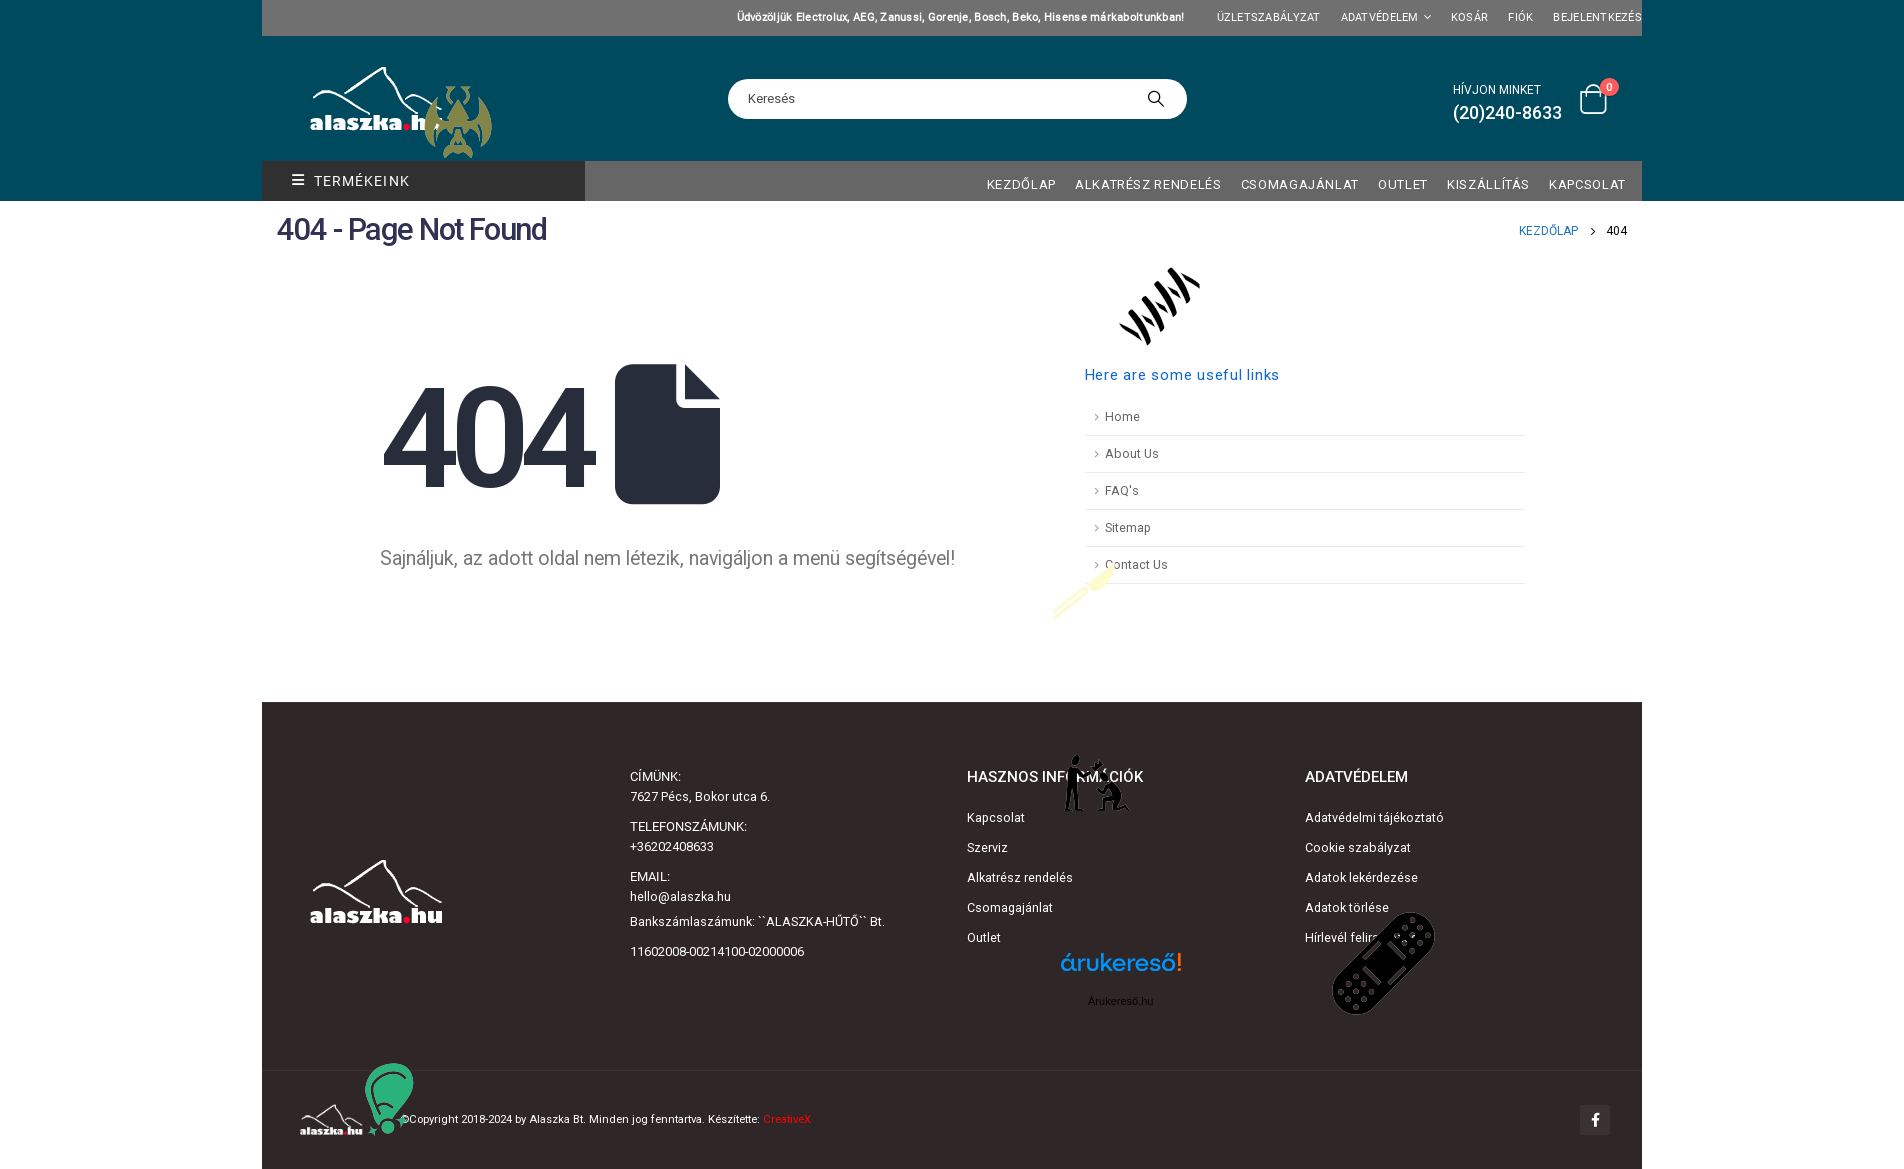 This screenshot has width=1904, height=1169. Describe the element at coordinates (388, 1100) in the screenshot. I see `browse jewelry or accessories` at that location.